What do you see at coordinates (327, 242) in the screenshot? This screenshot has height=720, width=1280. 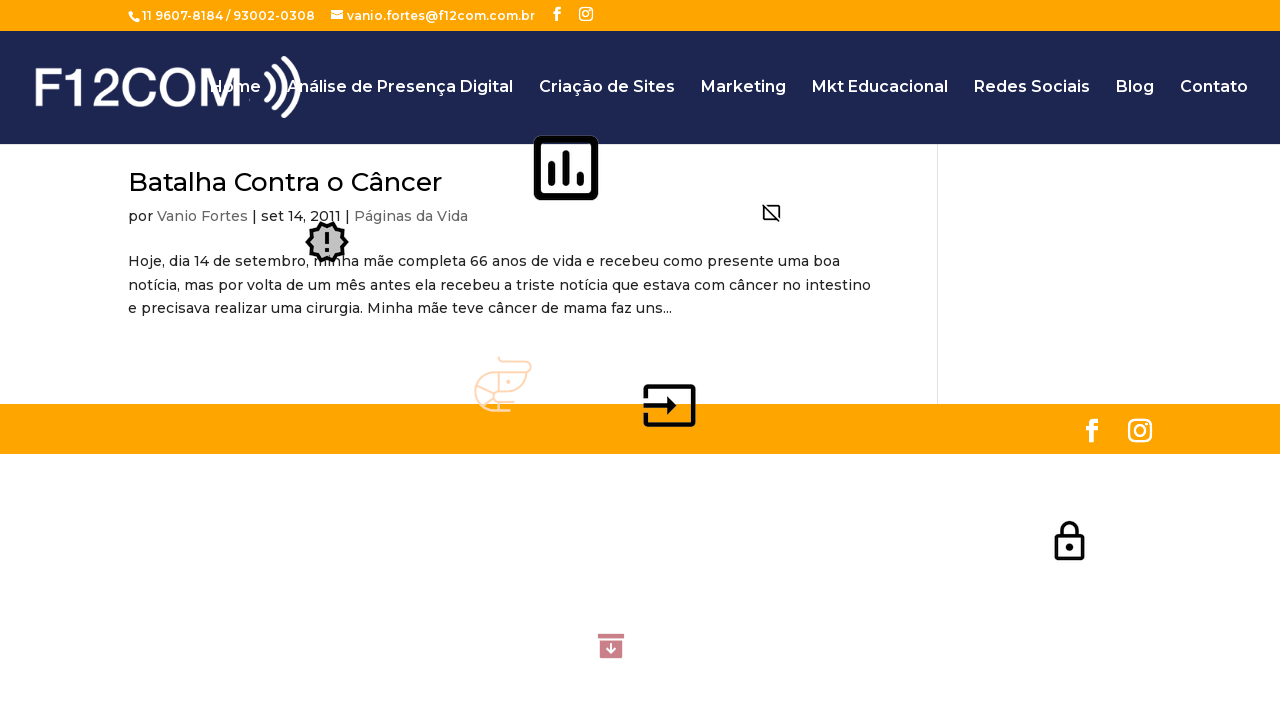 I see `indicates new or recently added content` at bounding box center [327, 242].